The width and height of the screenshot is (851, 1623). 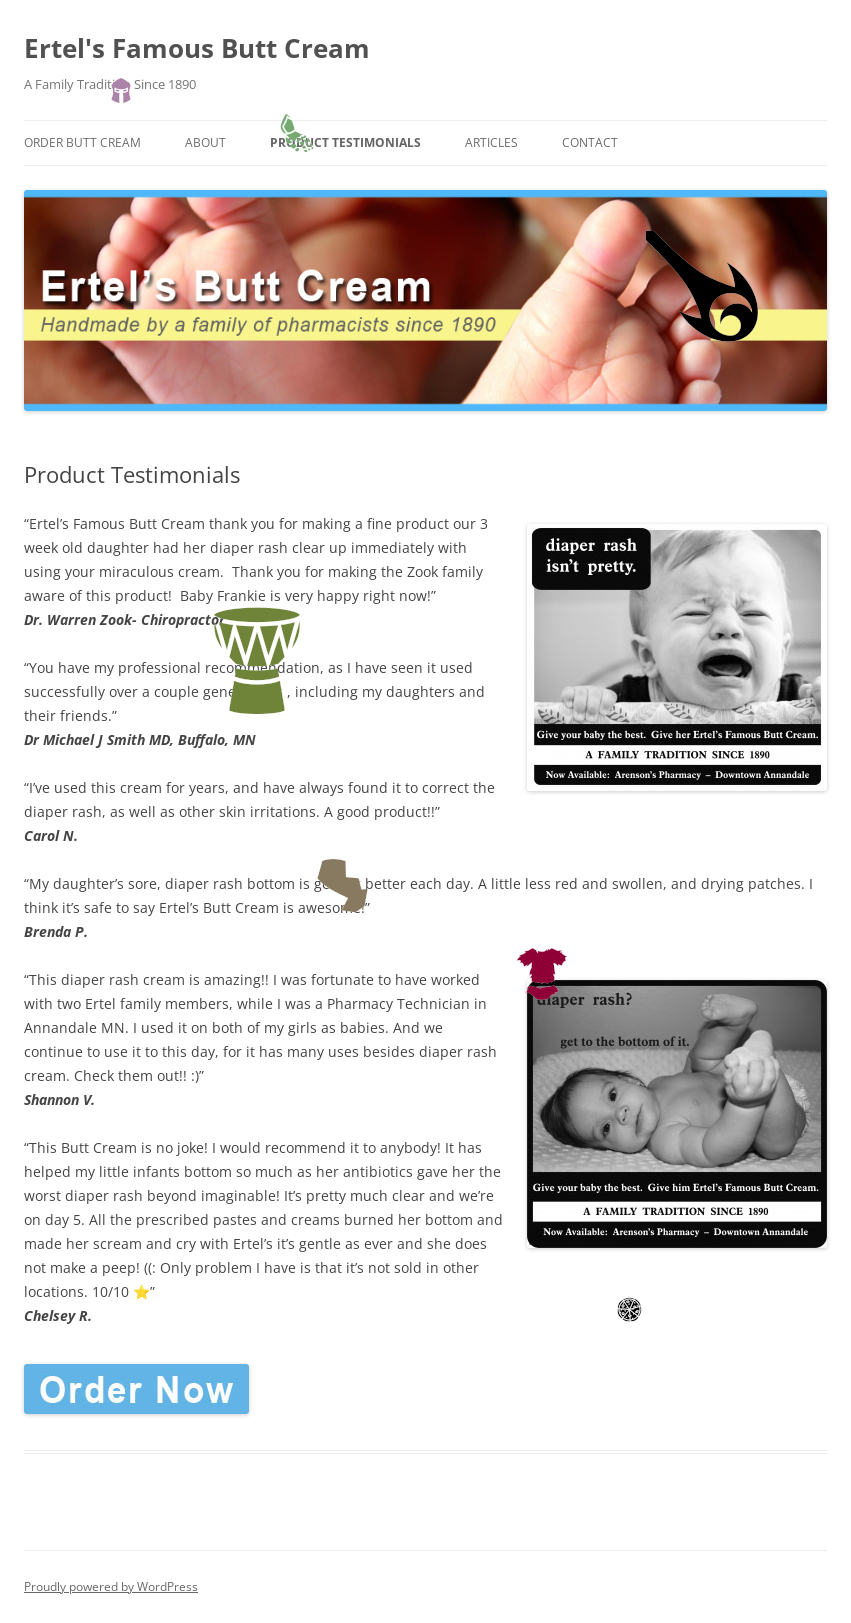 I want to click on food or restaurant category in a game menu, so click(x=629, y=1309).